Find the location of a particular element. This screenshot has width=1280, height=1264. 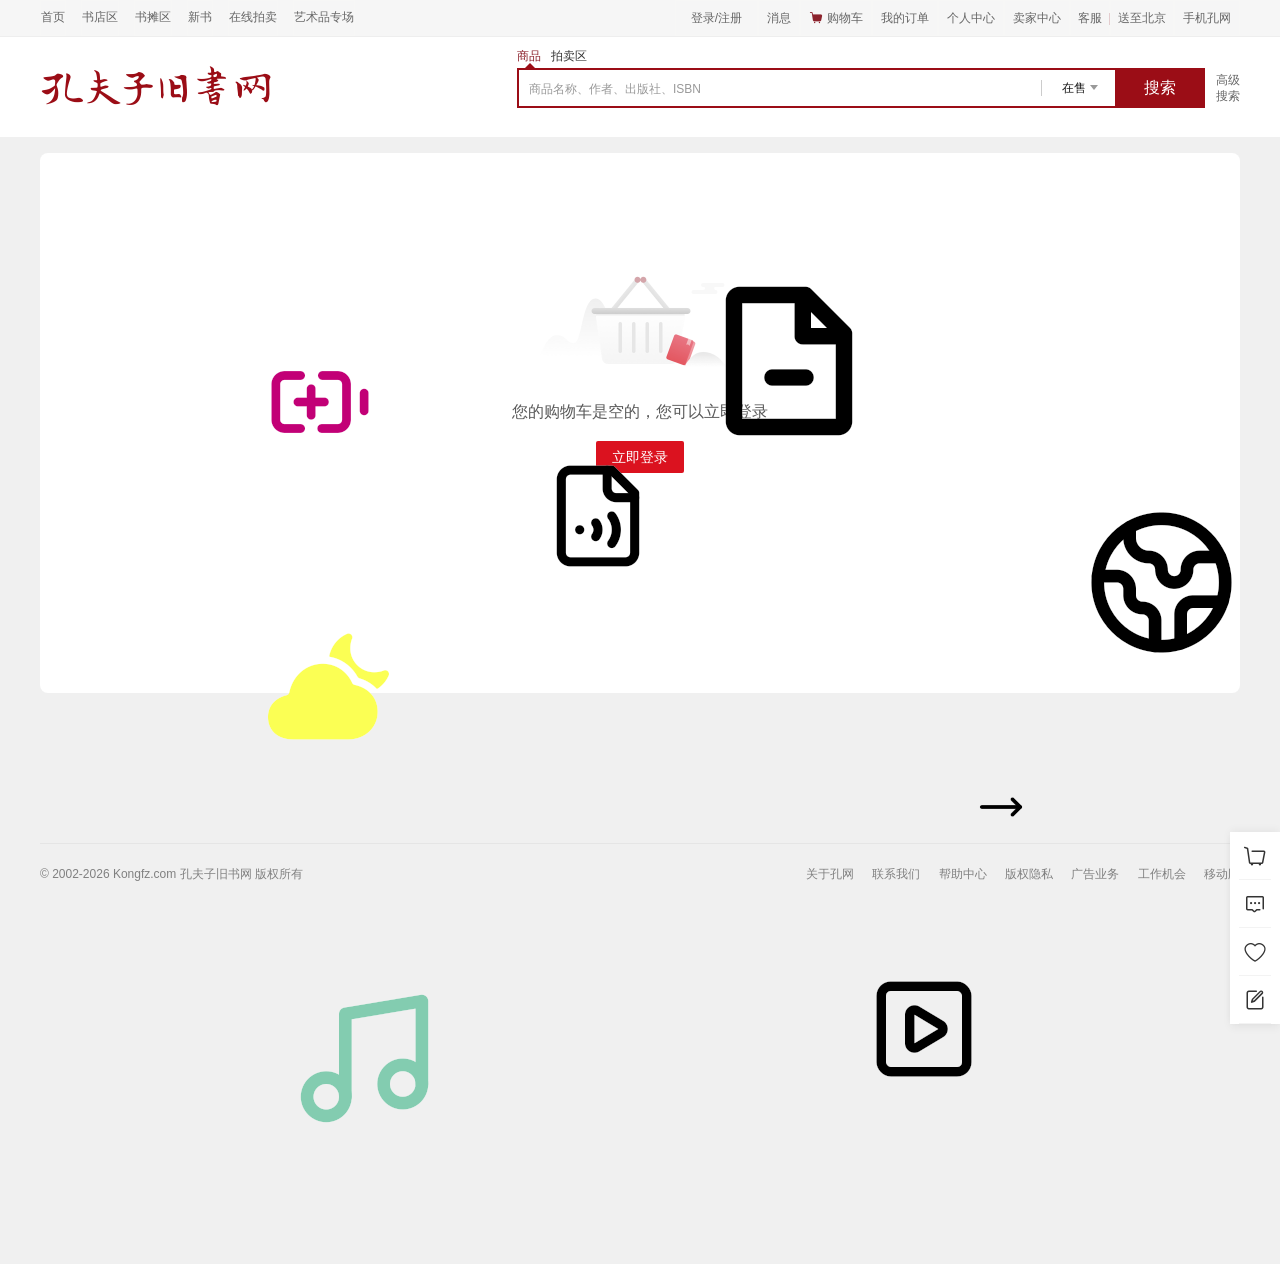

remove a file from your collection is located at coordinates (789, 361).